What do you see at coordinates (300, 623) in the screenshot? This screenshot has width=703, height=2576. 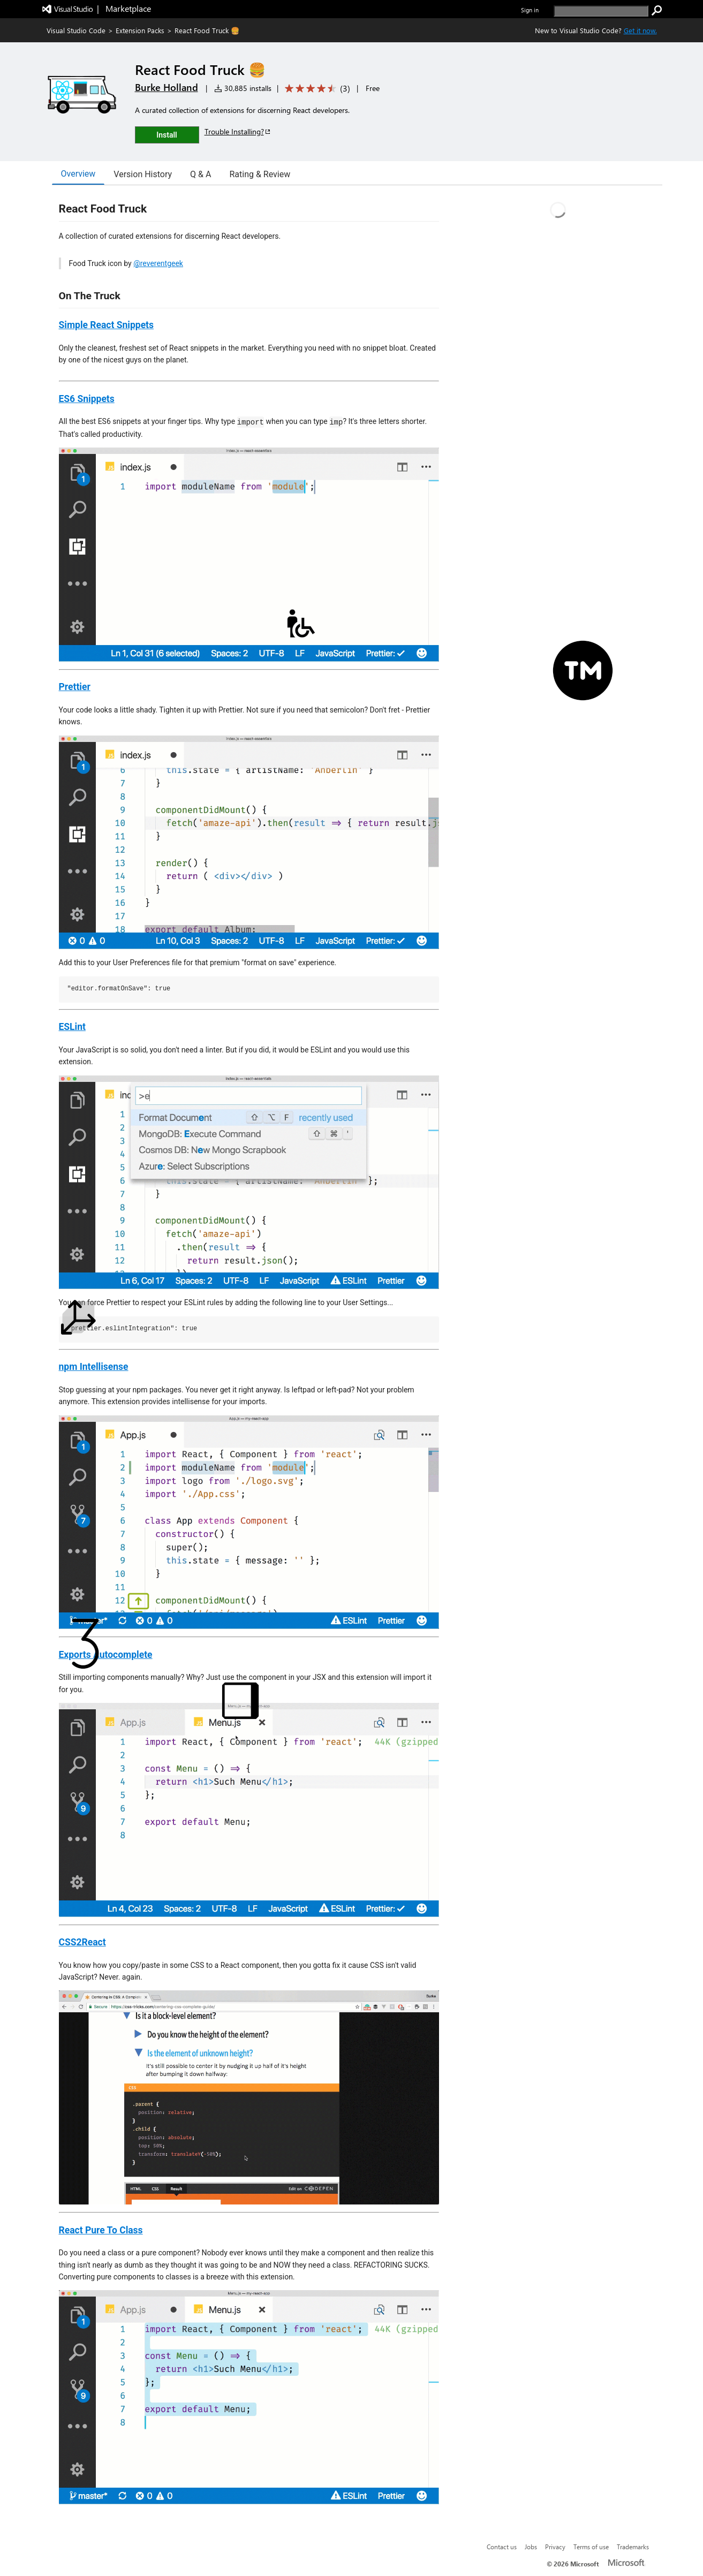 I see `wheelchair pickup location` at bounding box center [300, 623].